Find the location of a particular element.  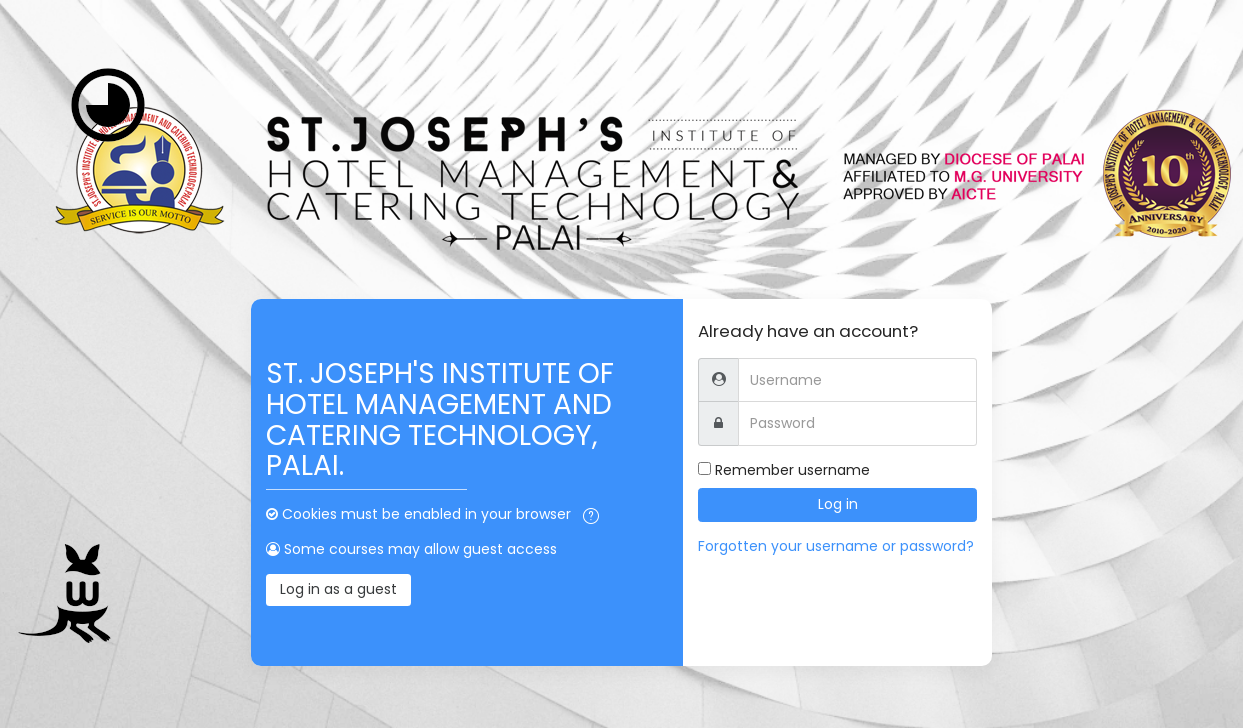

indicates 75% progress complete is located at coordinates (108, 105).